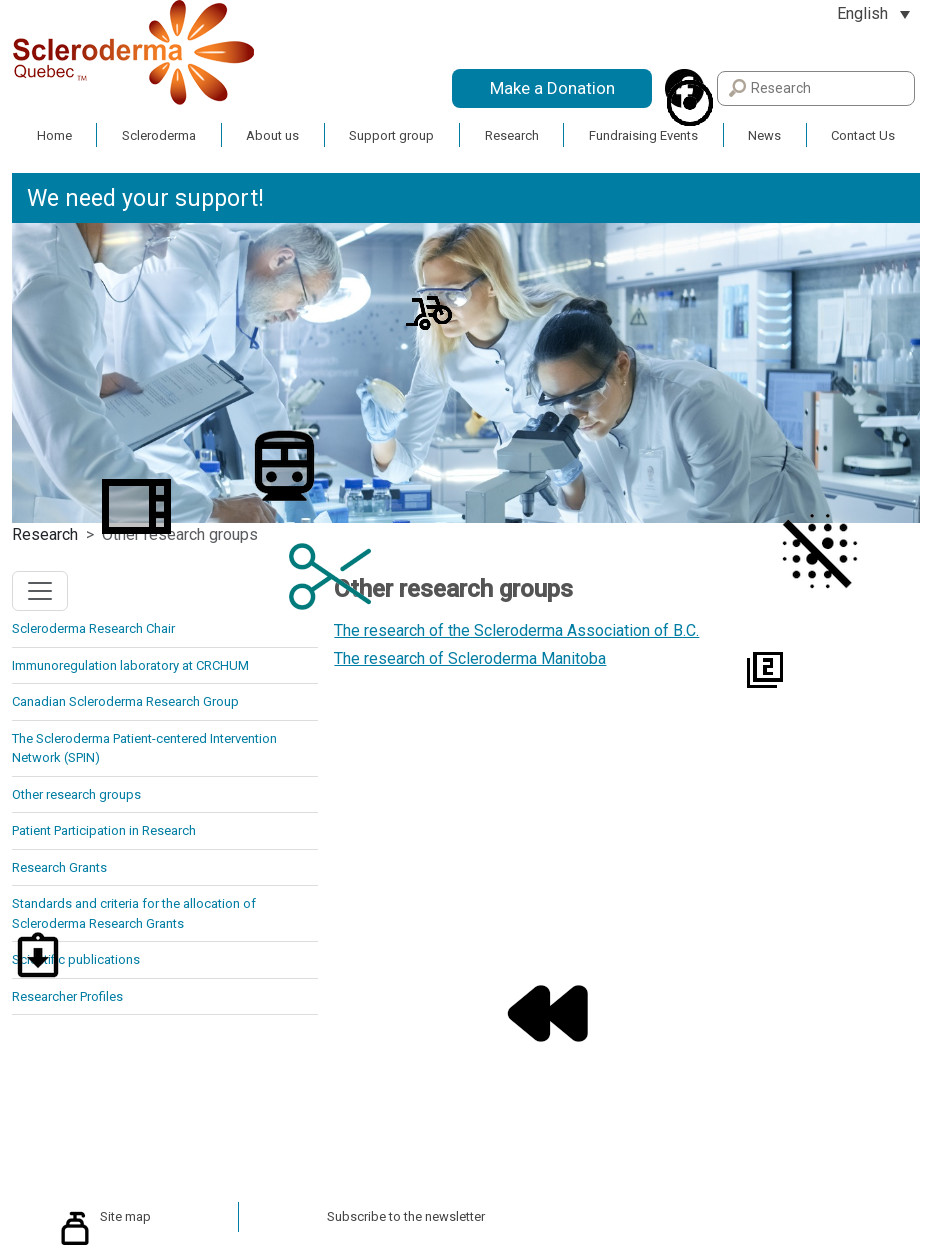 The height and width of the screenshot is (1252, 932). What do you see at coordinates (552, 1013) in the screenshot?
I see `rewind or skip backward in media playback` at bounding box center [552, 1013].